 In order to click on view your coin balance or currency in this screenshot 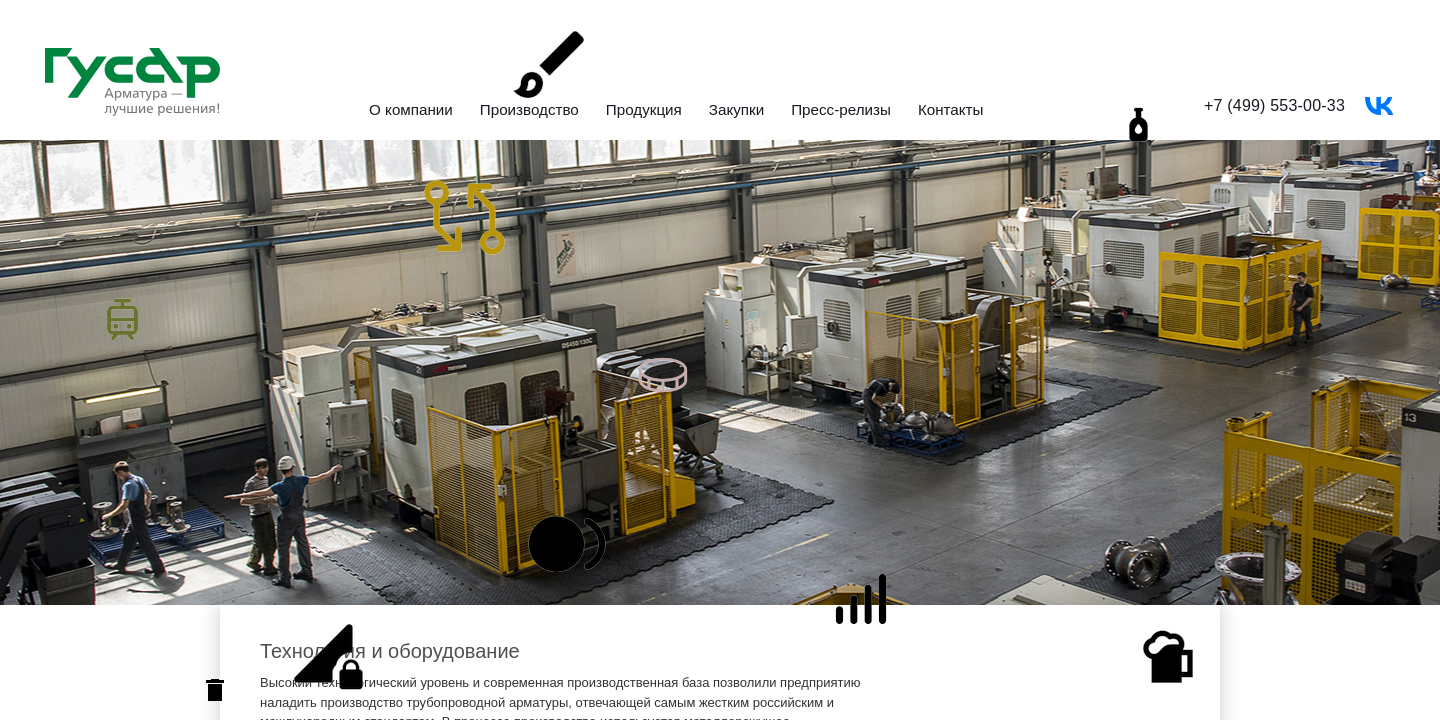, I will do `click(663, 375)`.